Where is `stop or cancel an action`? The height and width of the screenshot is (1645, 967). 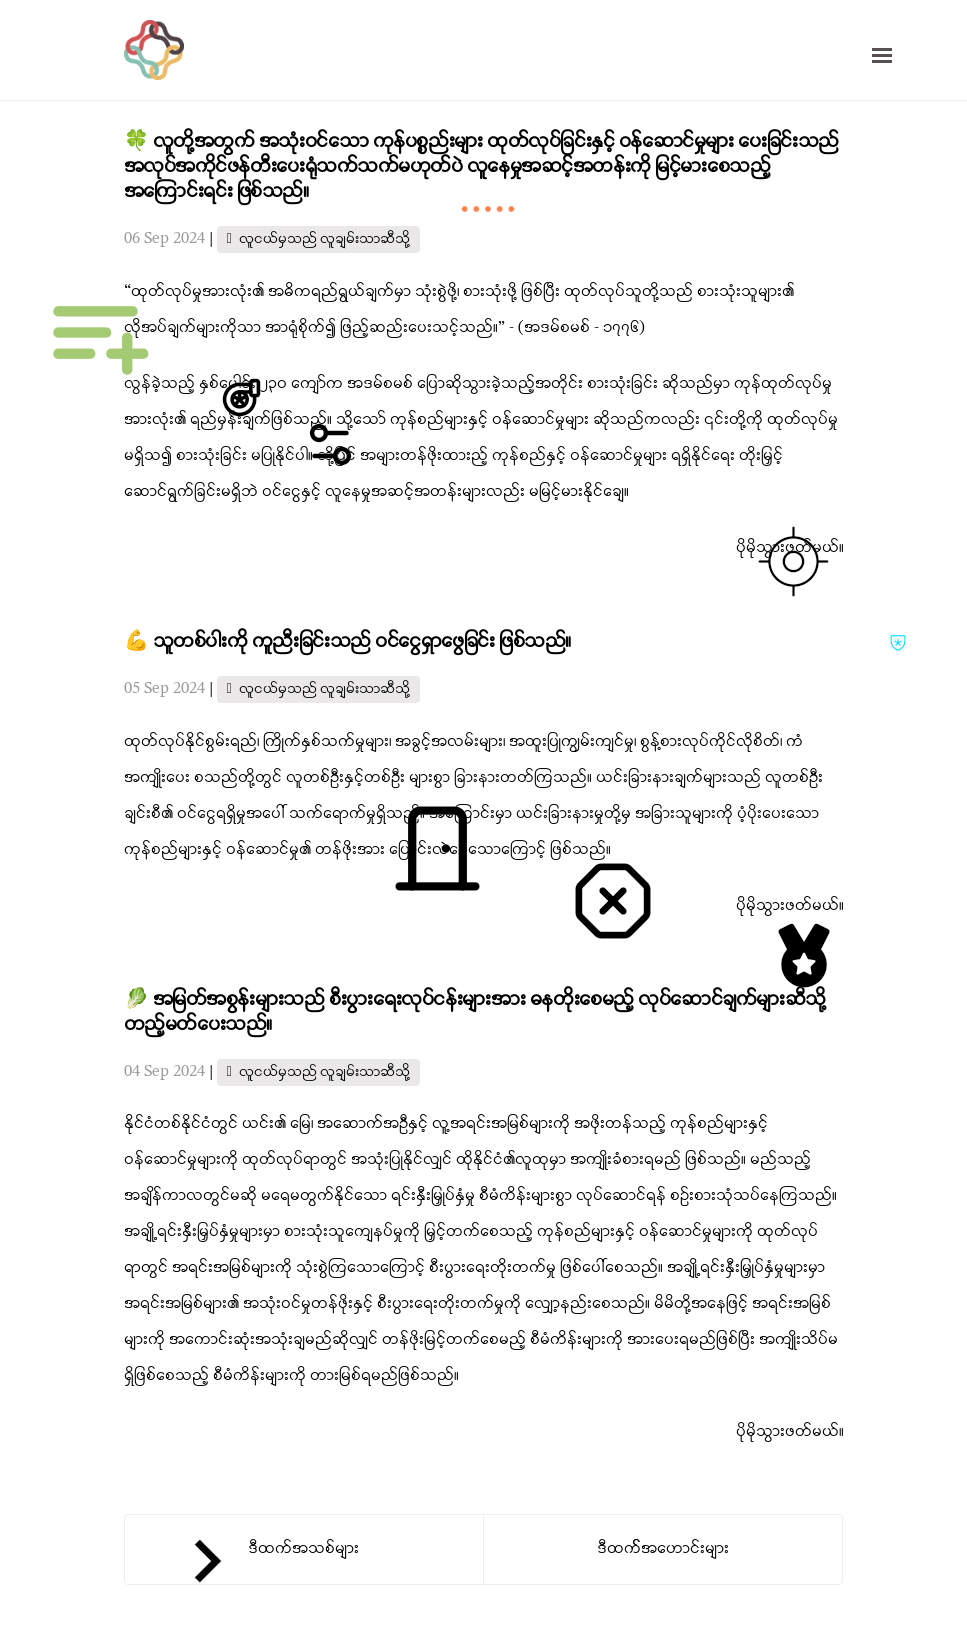
stop or cancel an action is located at coordinates (613, 901).